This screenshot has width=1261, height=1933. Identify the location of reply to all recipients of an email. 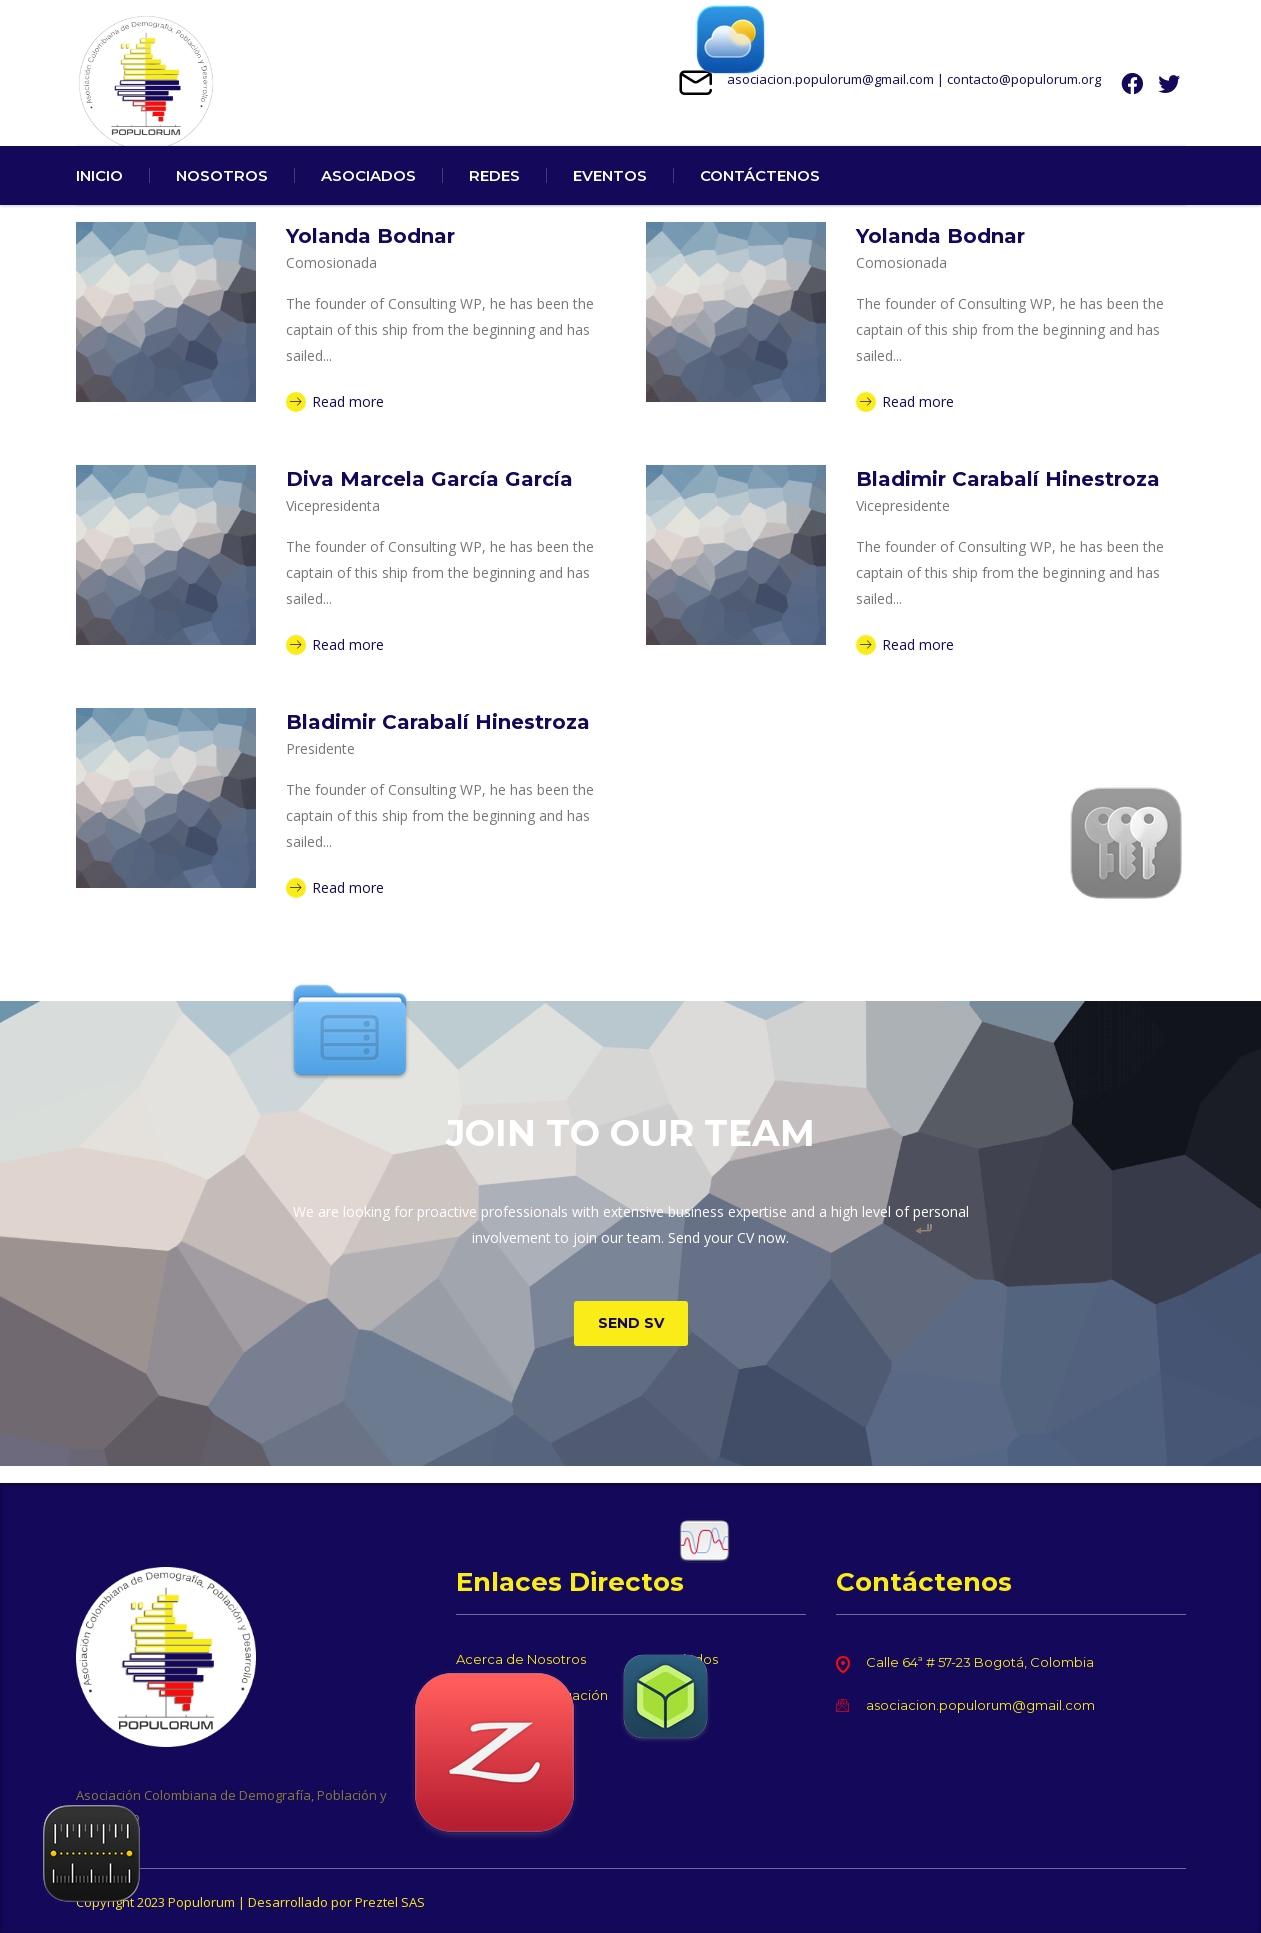
(923, 1227).